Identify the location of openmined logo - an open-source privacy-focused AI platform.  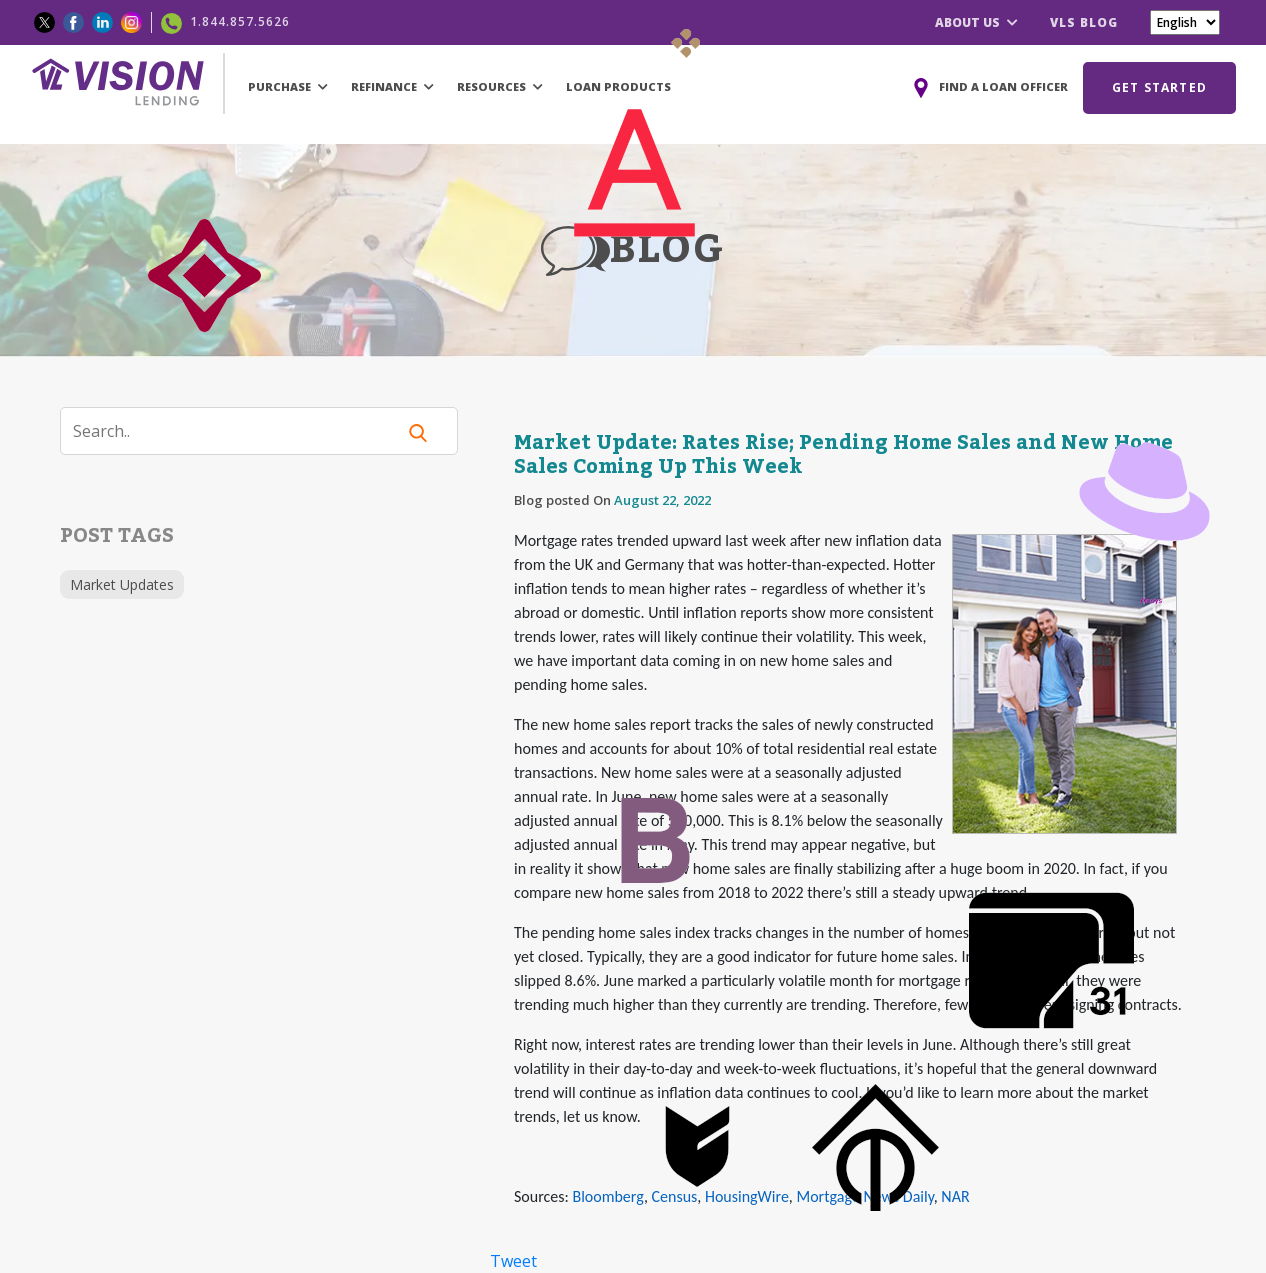
(204, 275).